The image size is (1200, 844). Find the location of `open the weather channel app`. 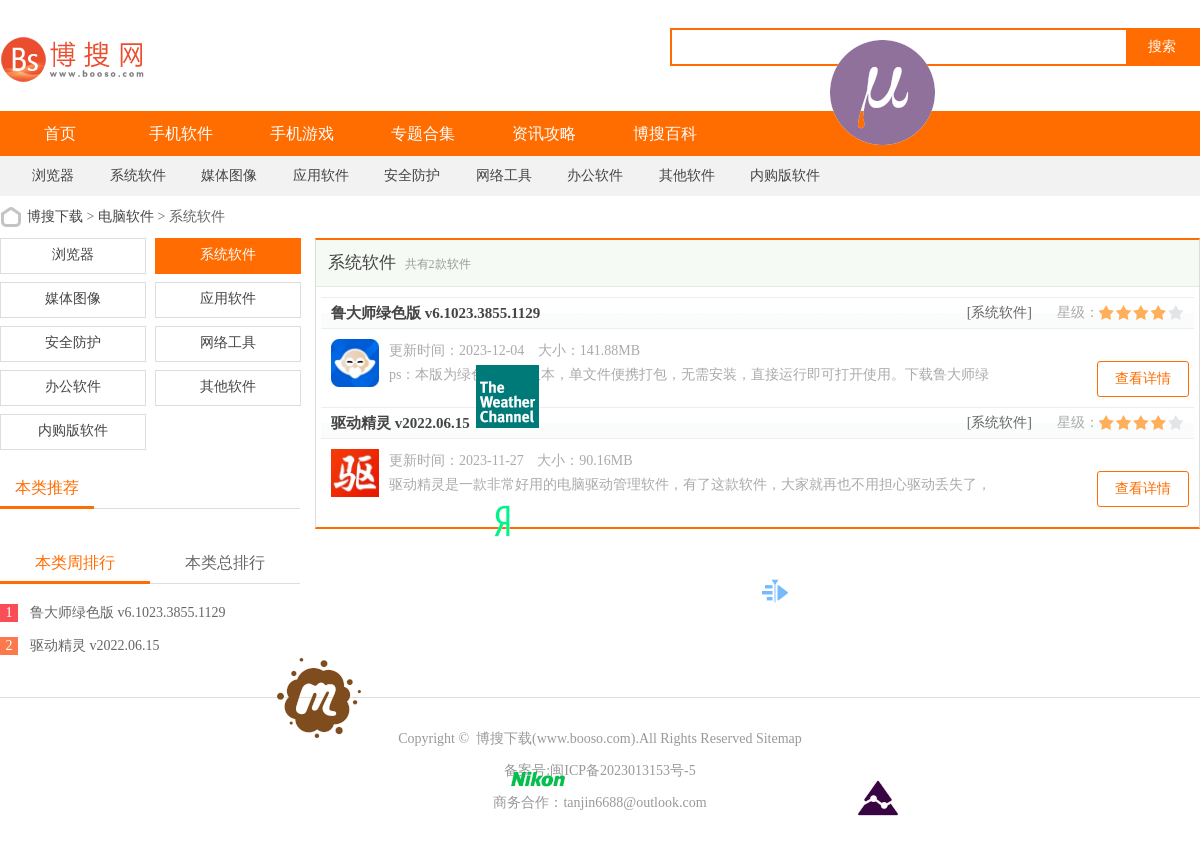

open the weather channel app is located at coordinates (507, 396).